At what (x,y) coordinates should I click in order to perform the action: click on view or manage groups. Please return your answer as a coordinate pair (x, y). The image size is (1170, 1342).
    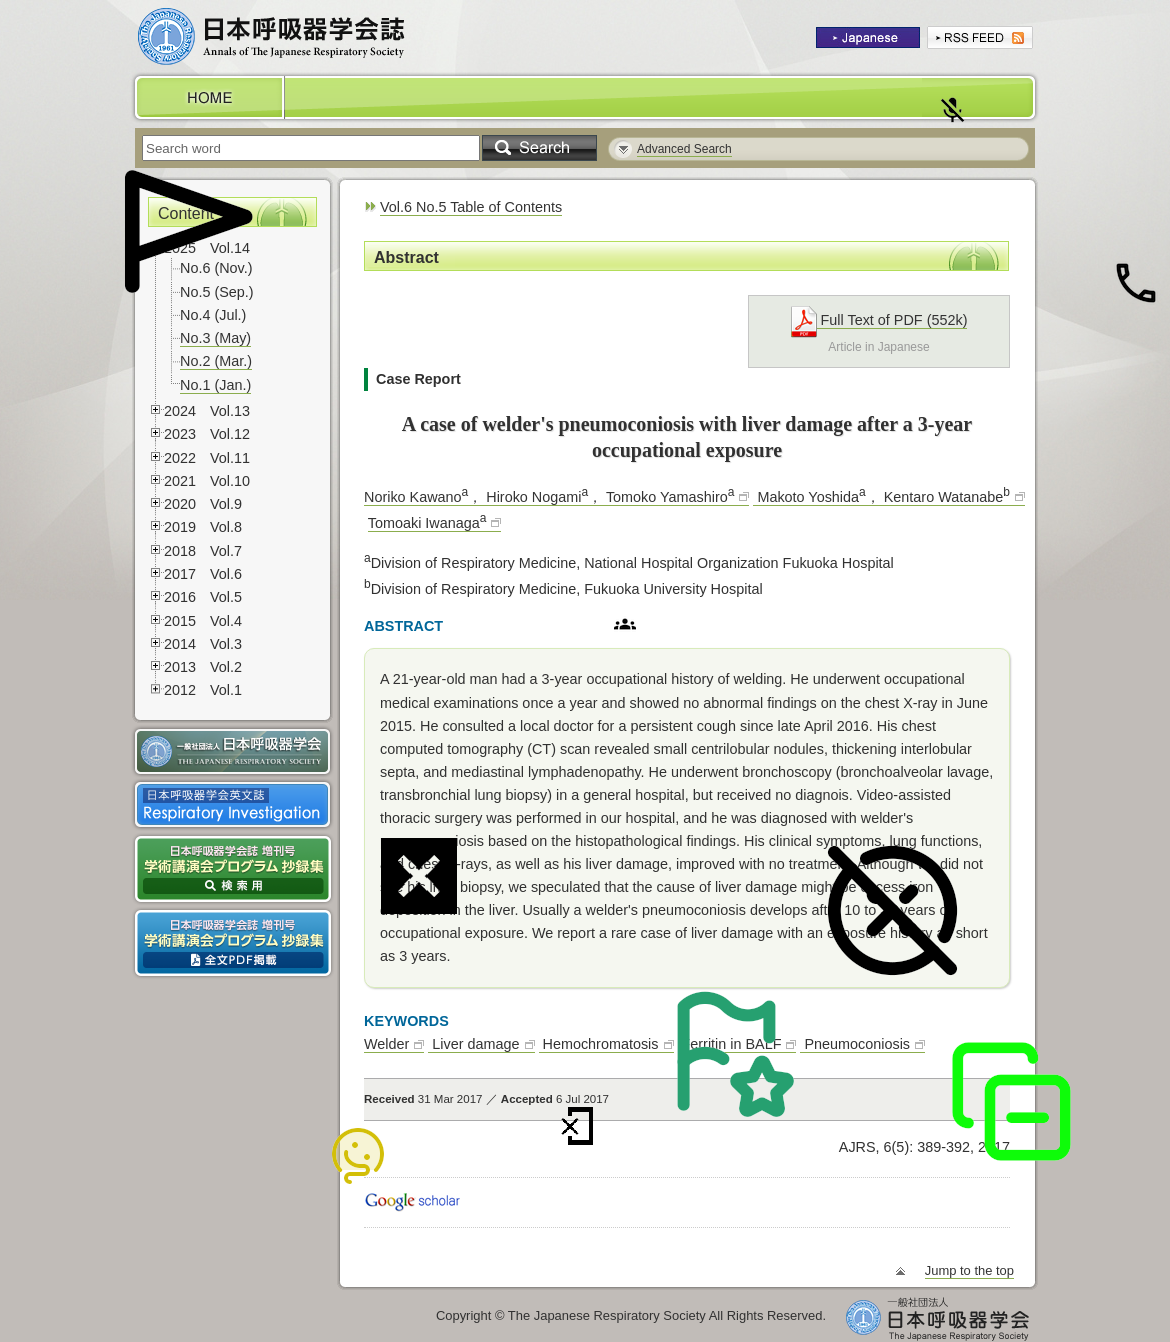
    Looking at the image, I should click on (625, 624).